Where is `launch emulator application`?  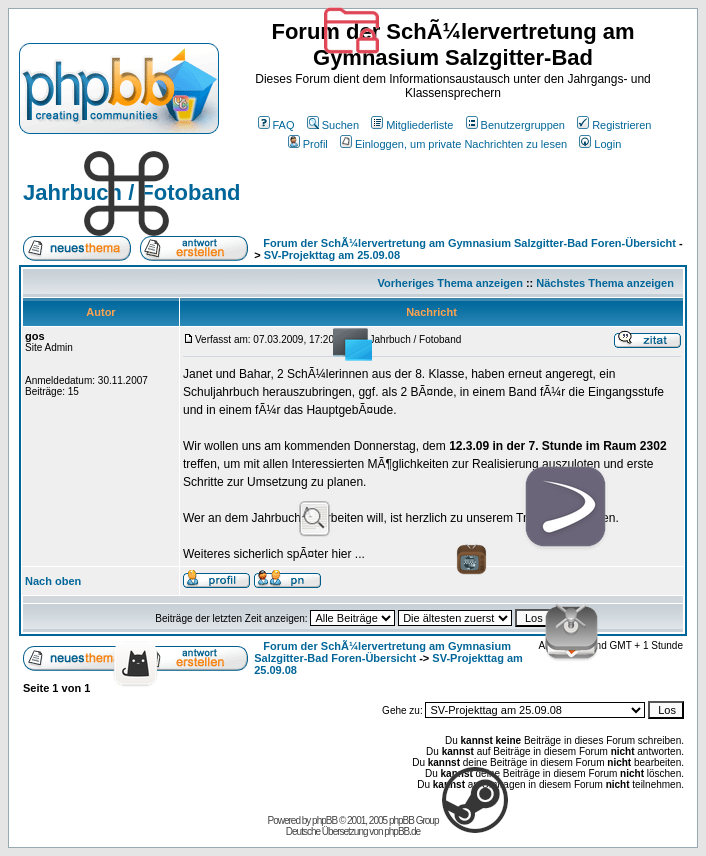
launch emulator application is located at coordinates (352, 344).